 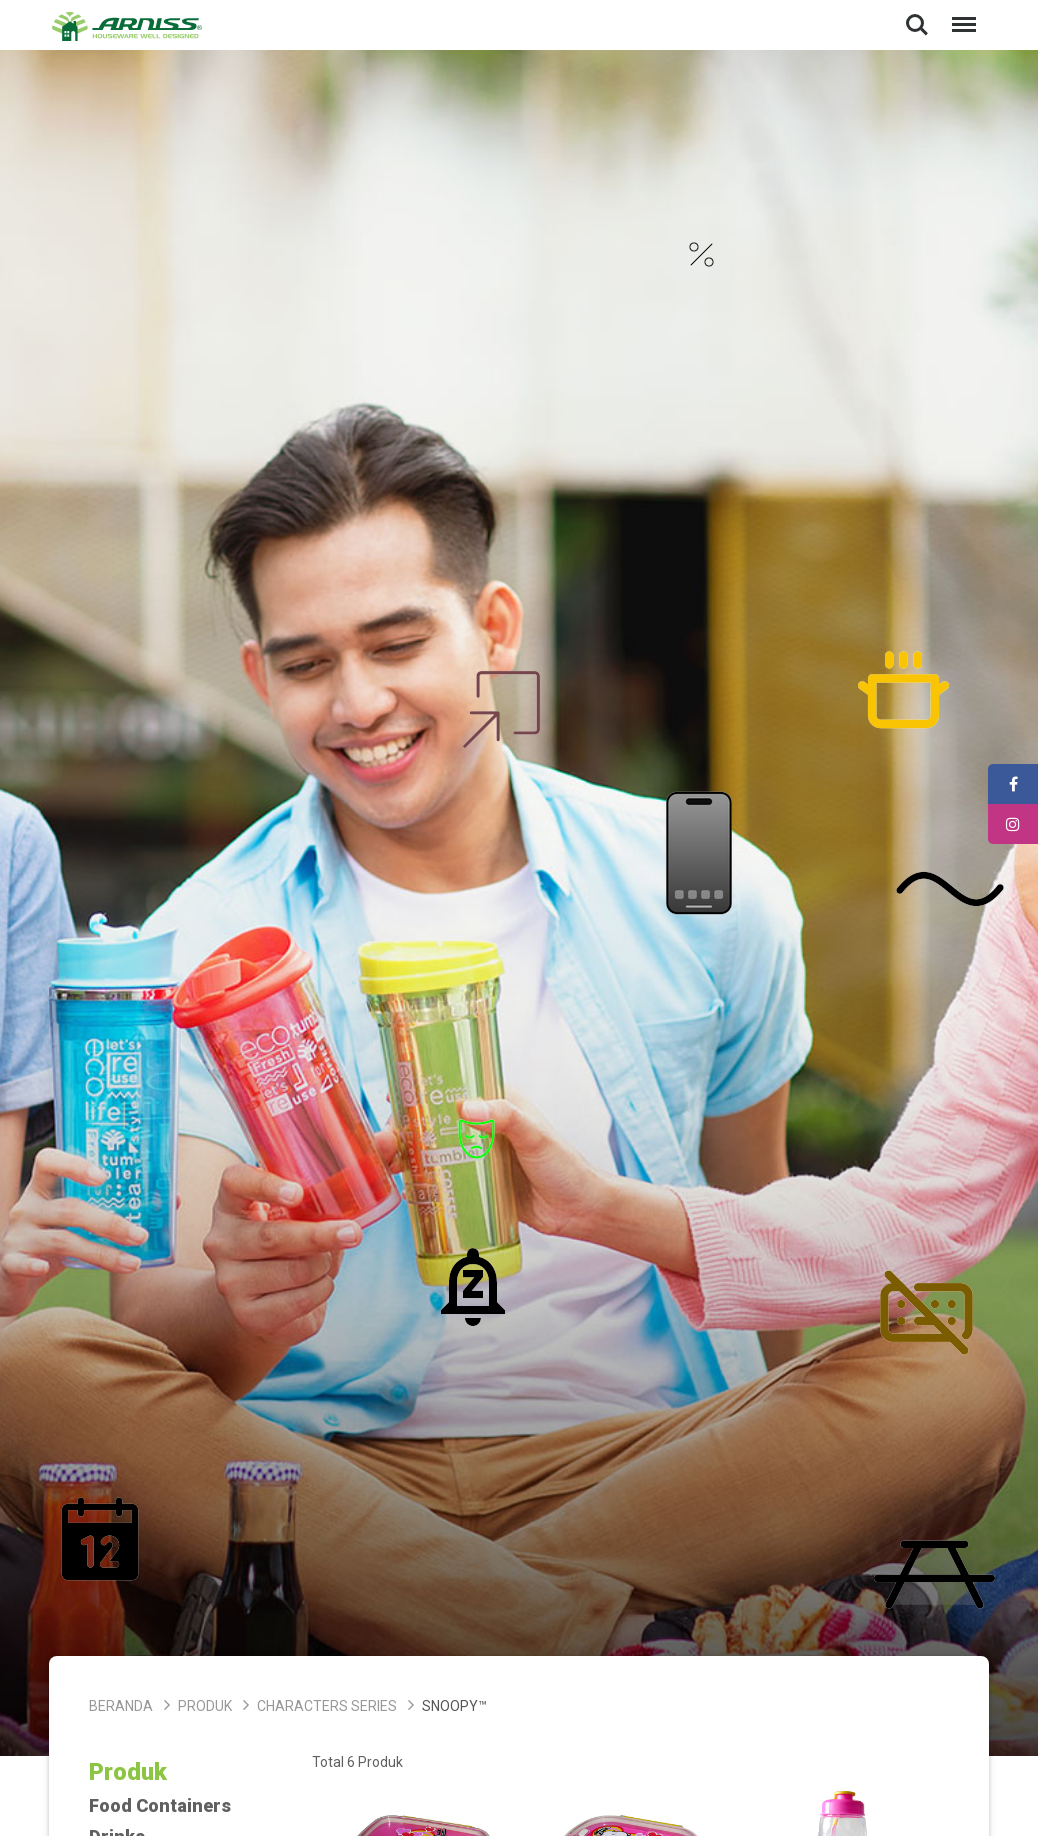 I want to click on select sad or tragedy theater mask, so click(x=476, y=1137).